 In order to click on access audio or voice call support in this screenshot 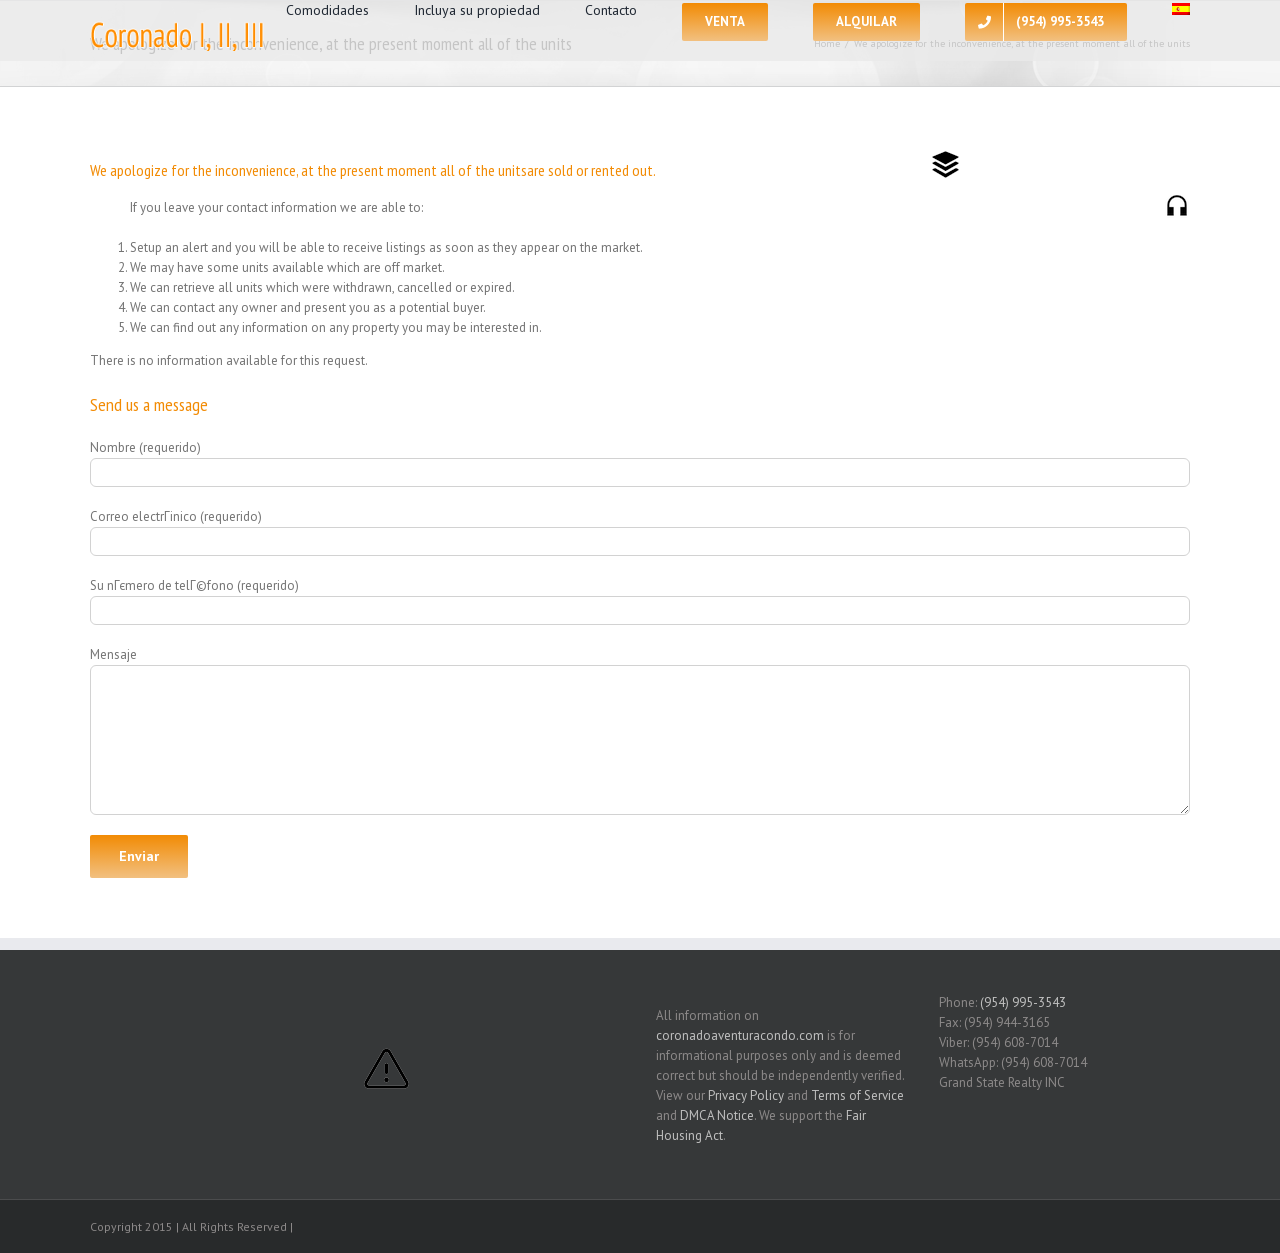, I will do `click(1177, 207)`.